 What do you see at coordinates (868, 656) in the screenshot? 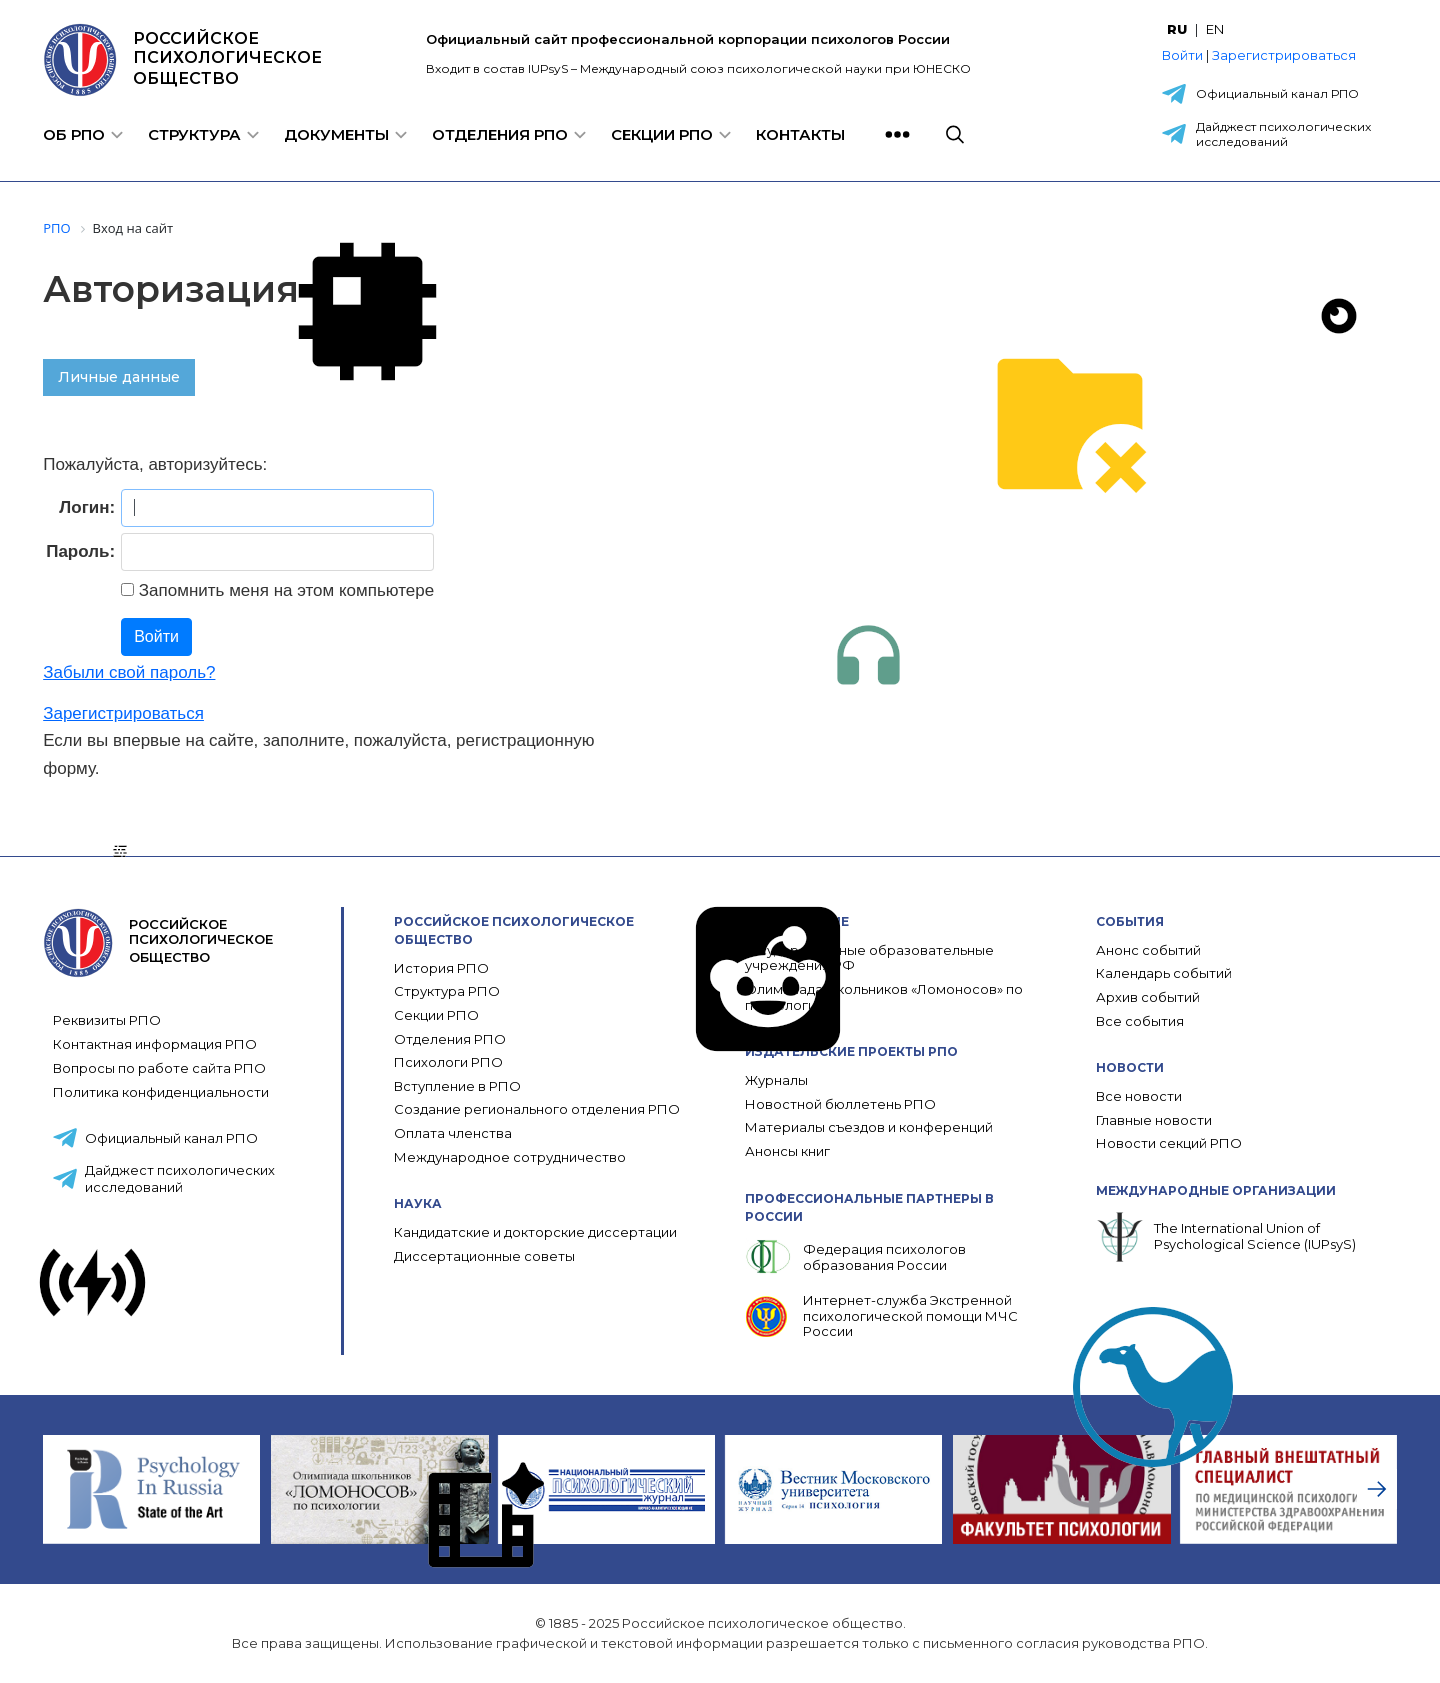
I see `access audio or music playback` at bounding box center [868, 656].